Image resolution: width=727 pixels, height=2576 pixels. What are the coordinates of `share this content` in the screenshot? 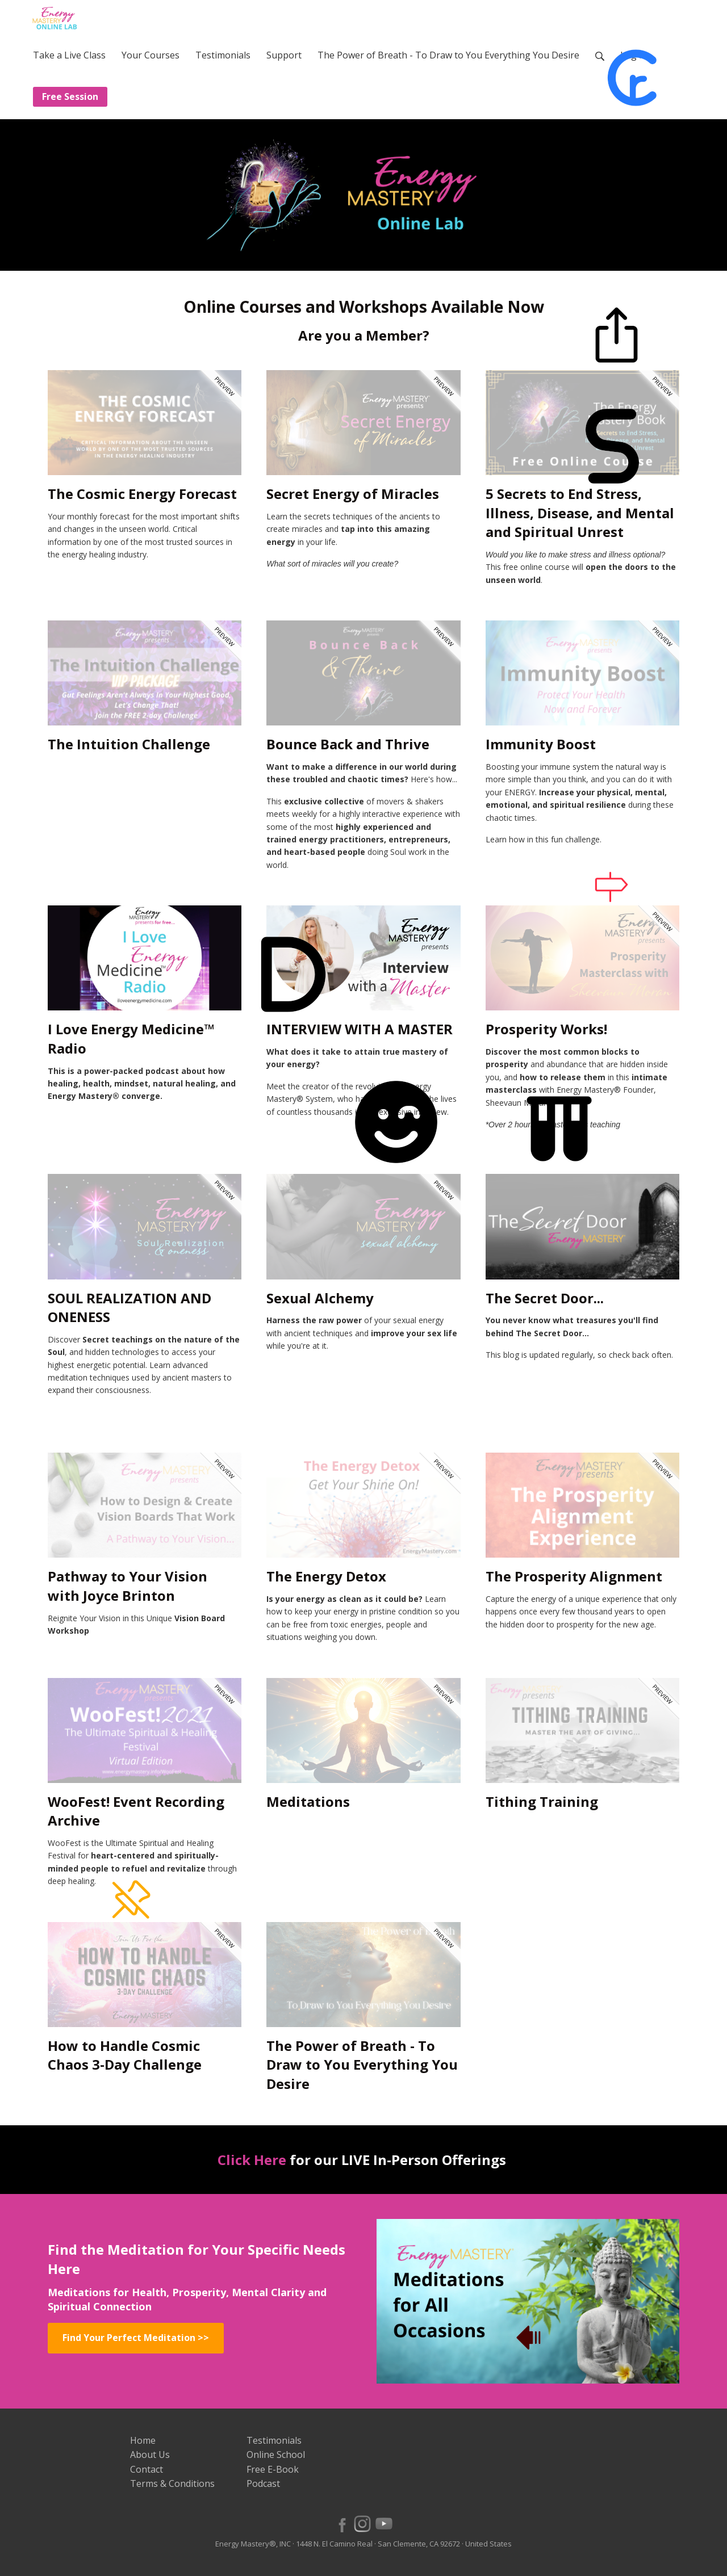 It's located at (616, 336).